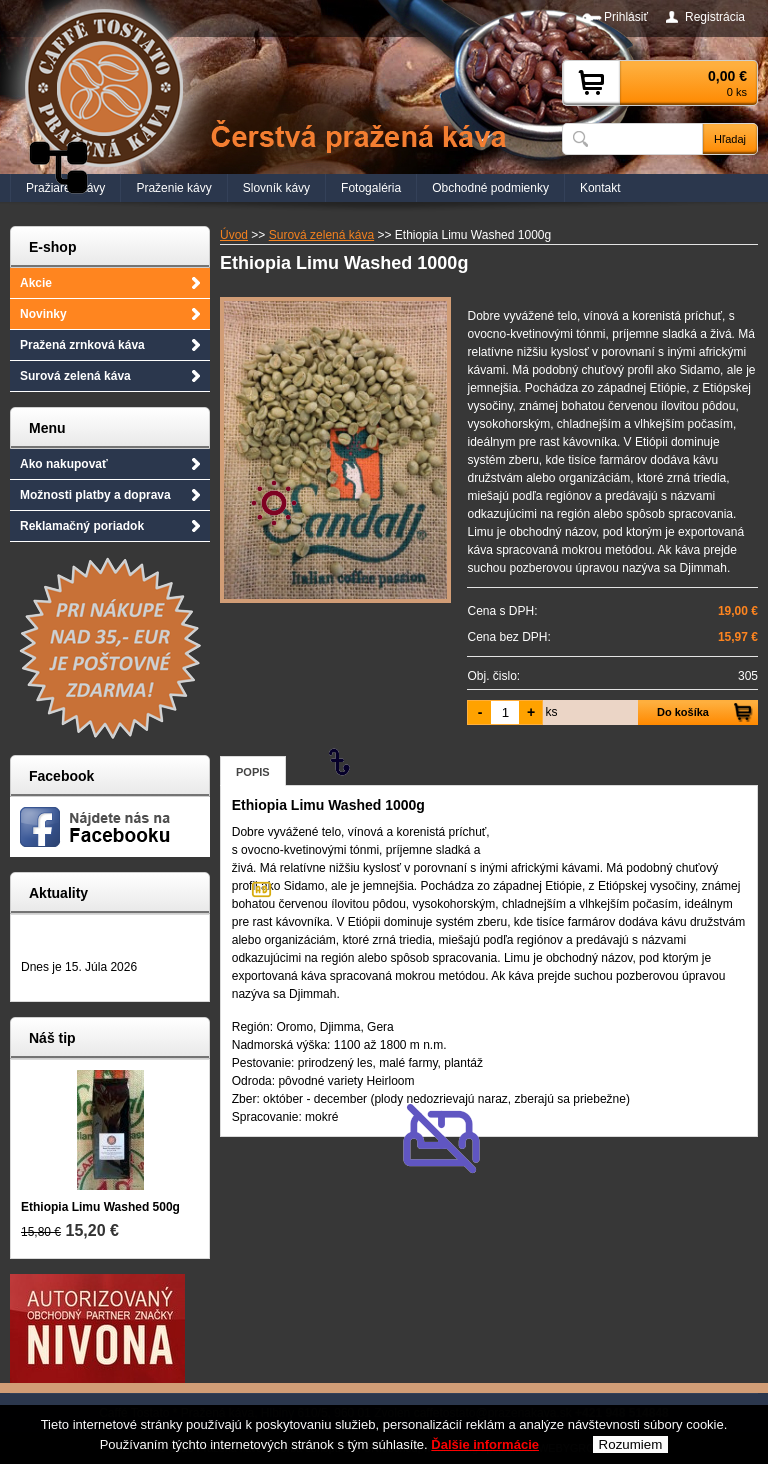  What do you see at coordinates (441, 1138) in the screenshot?
I see `indicates furniture or seating is unavailable` at bounding box center [441, 1138].